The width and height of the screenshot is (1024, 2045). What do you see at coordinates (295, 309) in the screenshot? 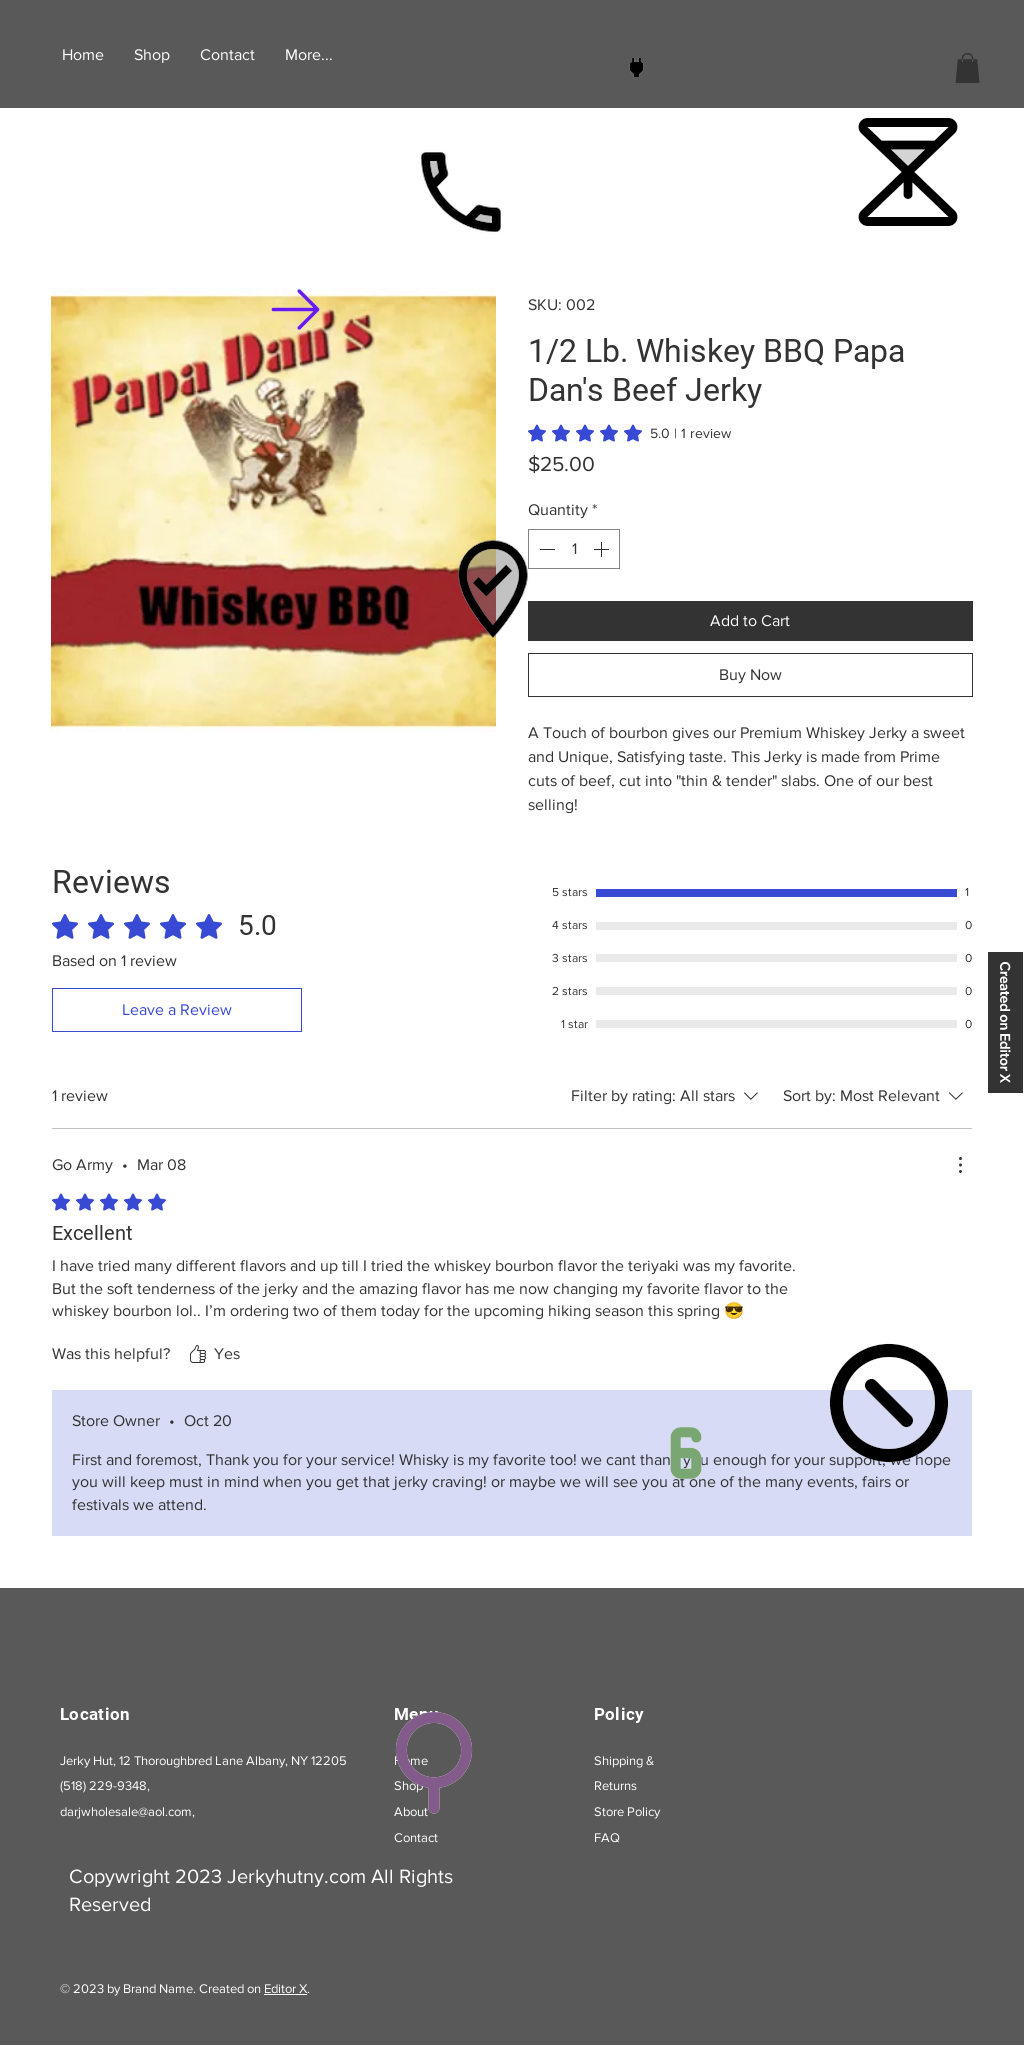
I see `navigate to the next item or page` at bounding box center [295, 309].